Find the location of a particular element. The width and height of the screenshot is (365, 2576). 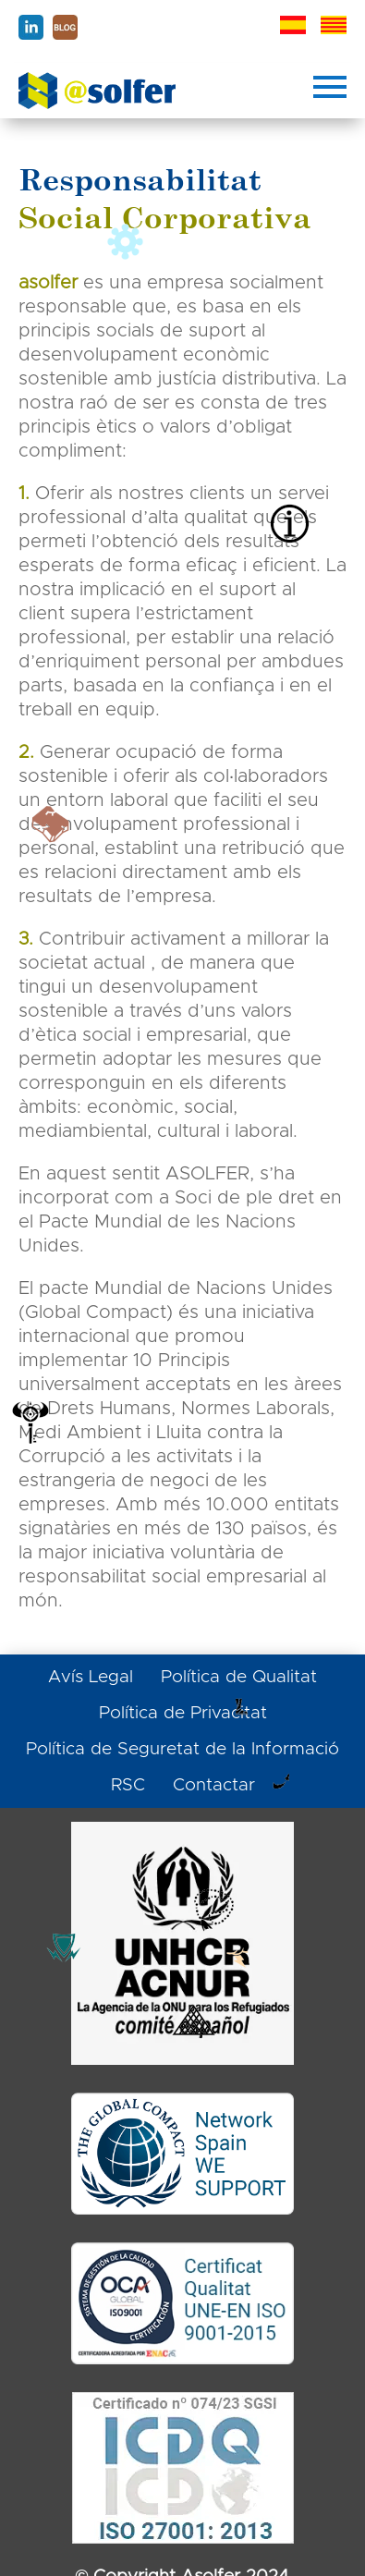

view ancient artifacts or relics in inventory is located at coordinates (50, 824).